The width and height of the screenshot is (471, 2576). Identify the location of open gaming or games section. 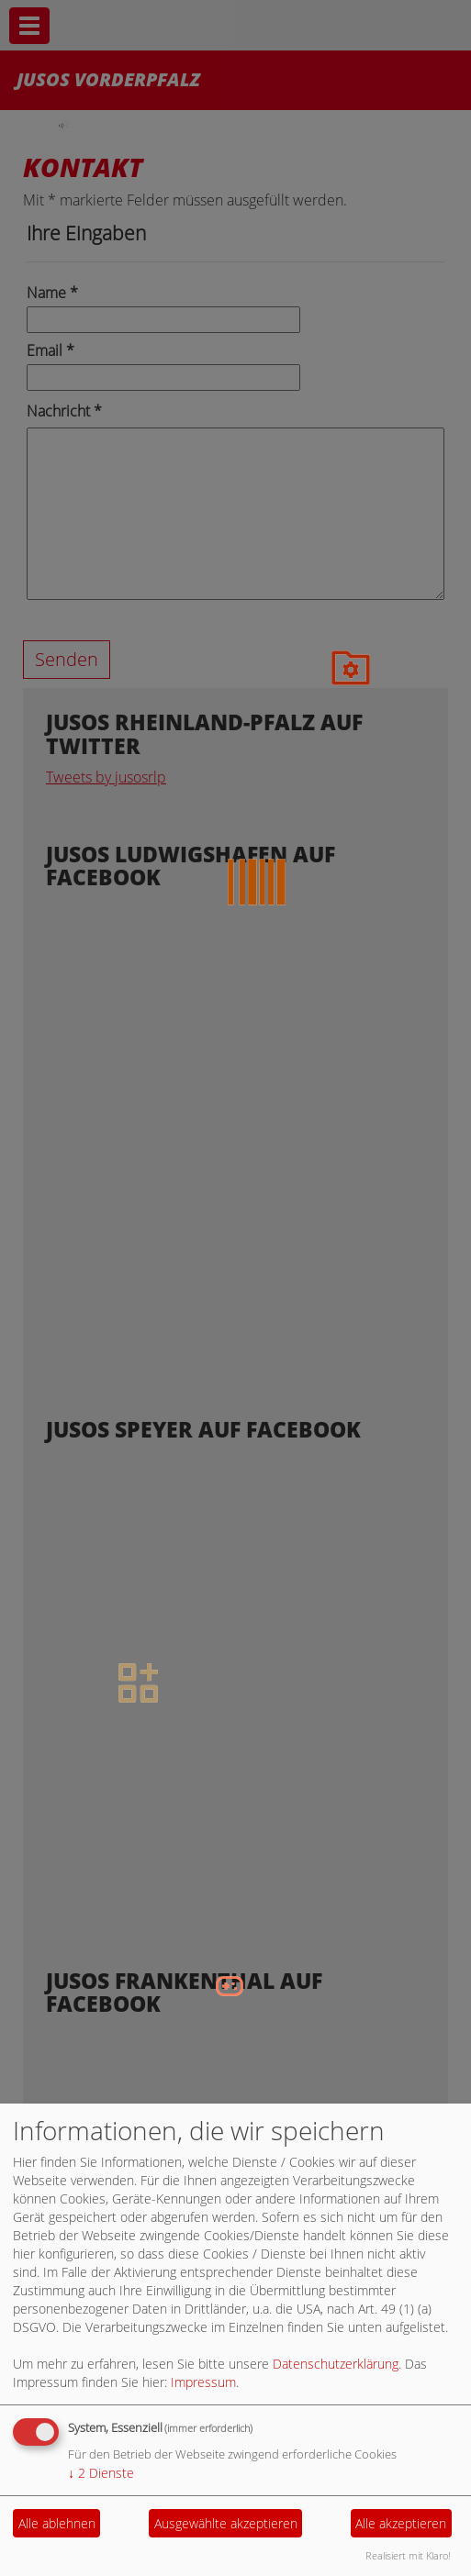
(230, 1986).